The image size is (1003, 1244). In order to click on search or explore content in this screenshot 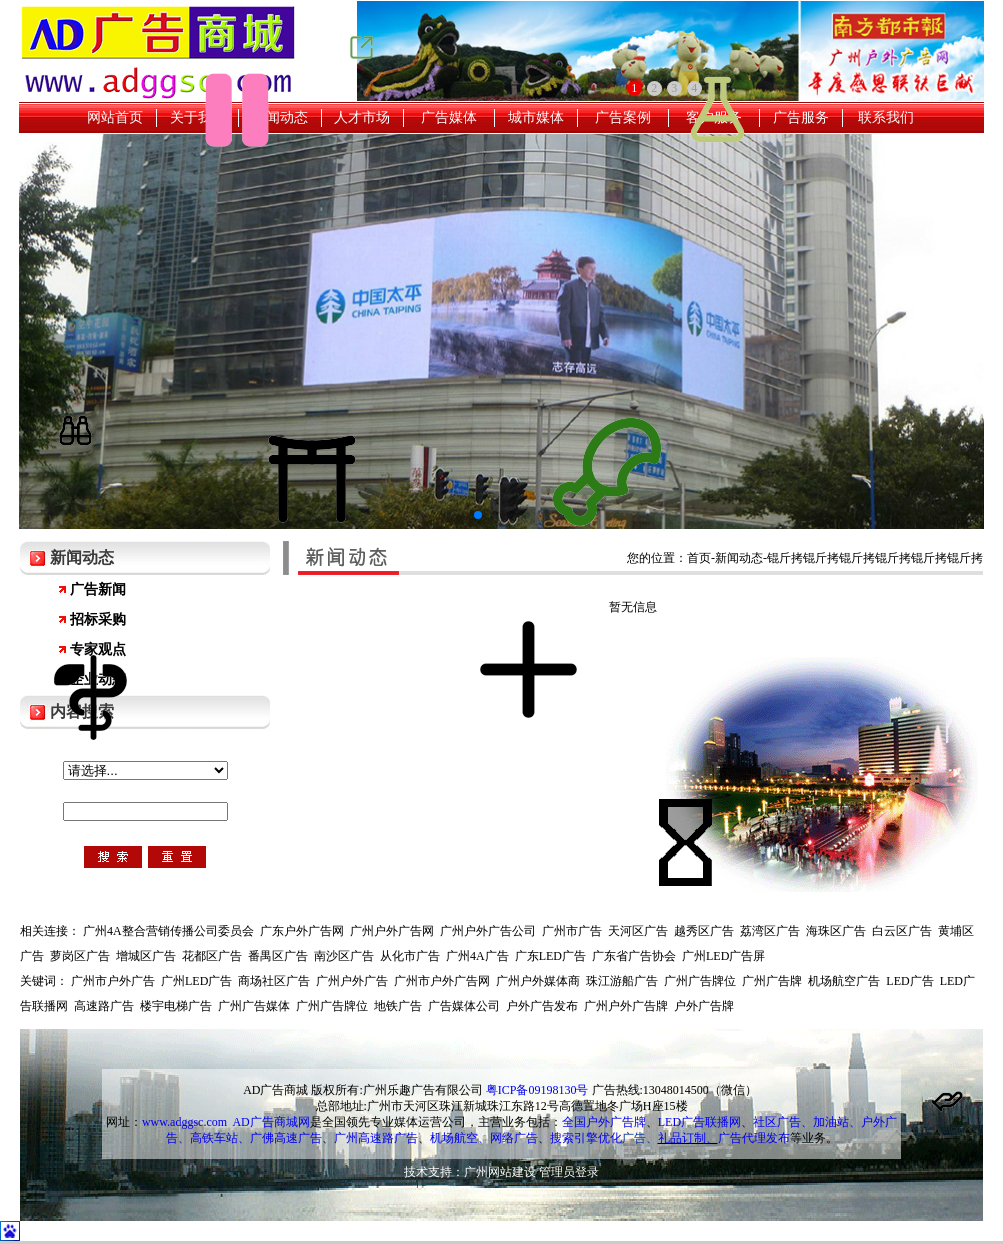, I will do `click(75, 430)`.